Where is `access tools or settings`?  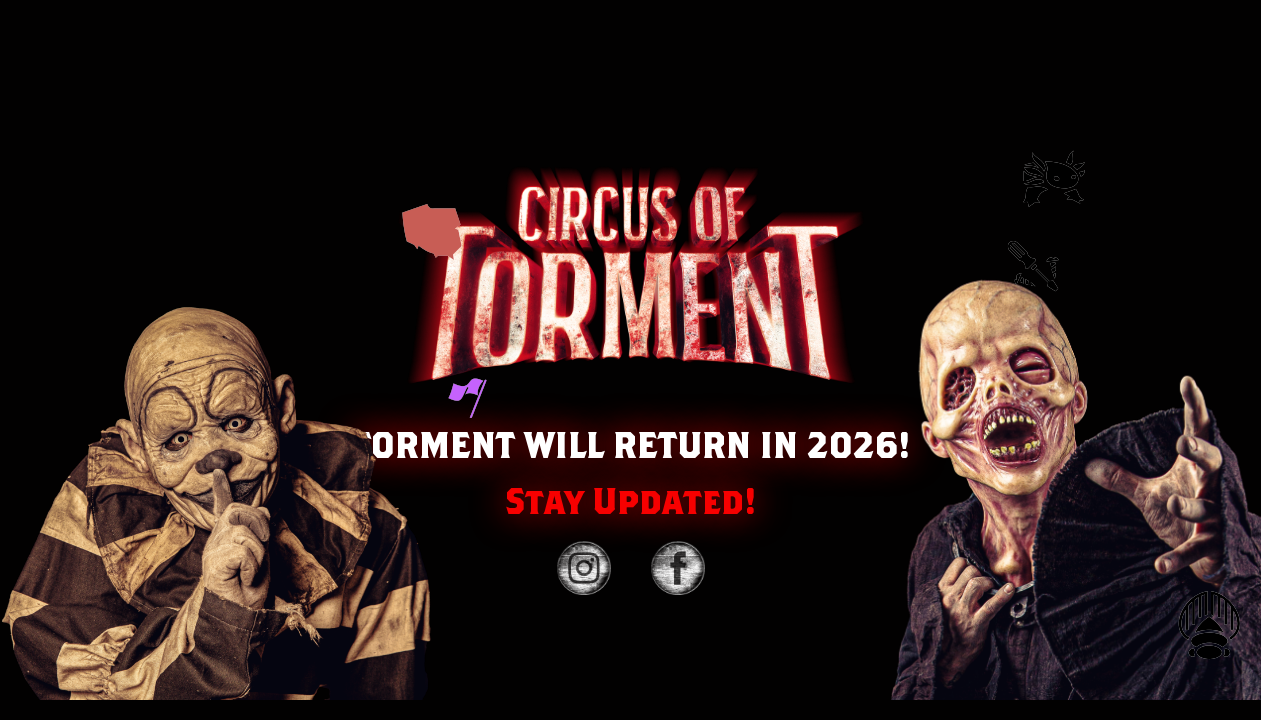 access tools or settings is located at coordinates (1033, 266).